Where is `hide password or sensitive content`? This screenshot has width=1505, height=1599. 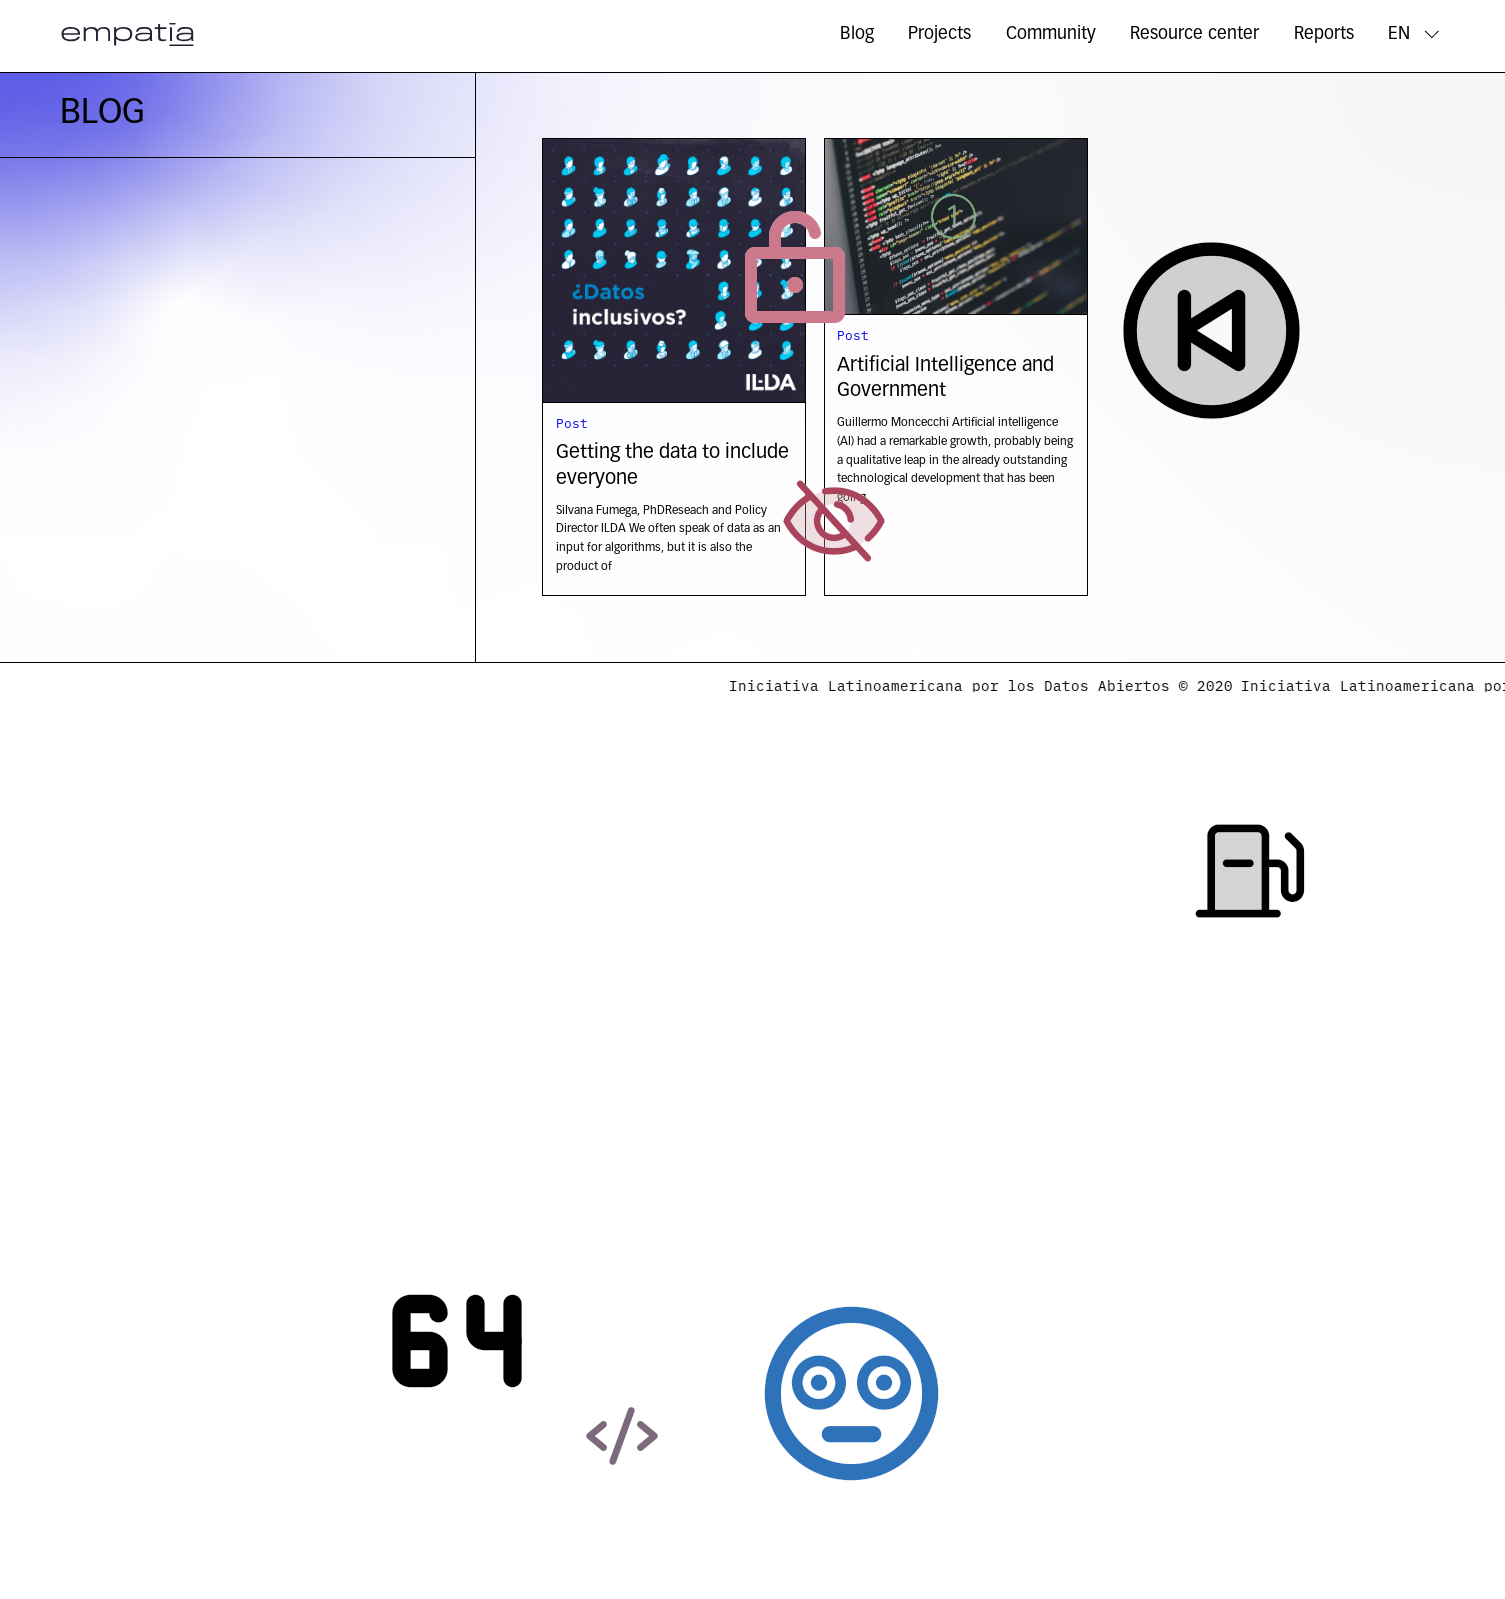 hide password or sensitive content is located at coordinates (834, 521).